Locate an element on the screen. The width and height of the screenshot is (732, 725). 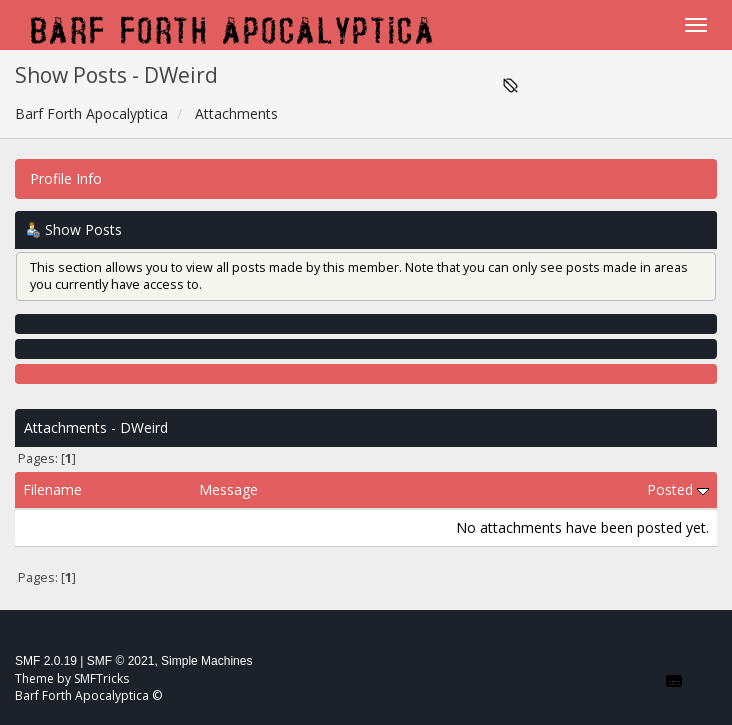
enable subtitles or closed captions is located at coordinates (674, 681).